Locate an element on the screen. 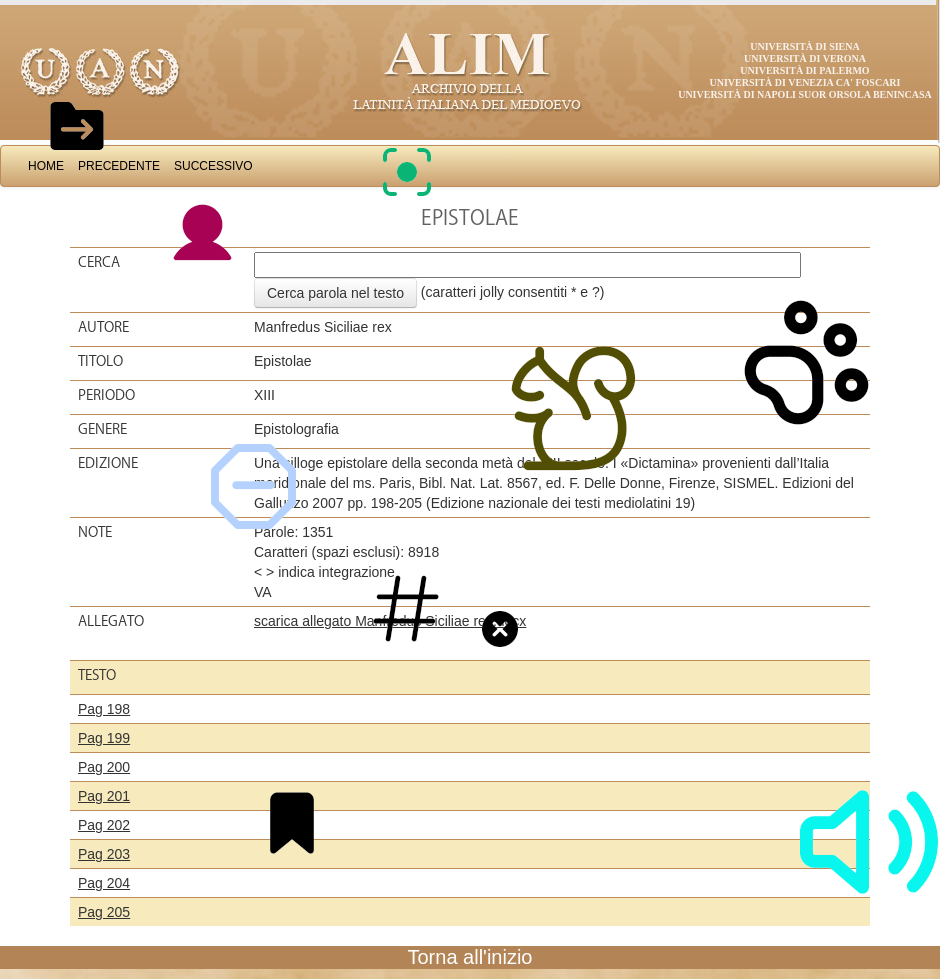  unmute audio or turn sound on is located at coordinates (869, 842).